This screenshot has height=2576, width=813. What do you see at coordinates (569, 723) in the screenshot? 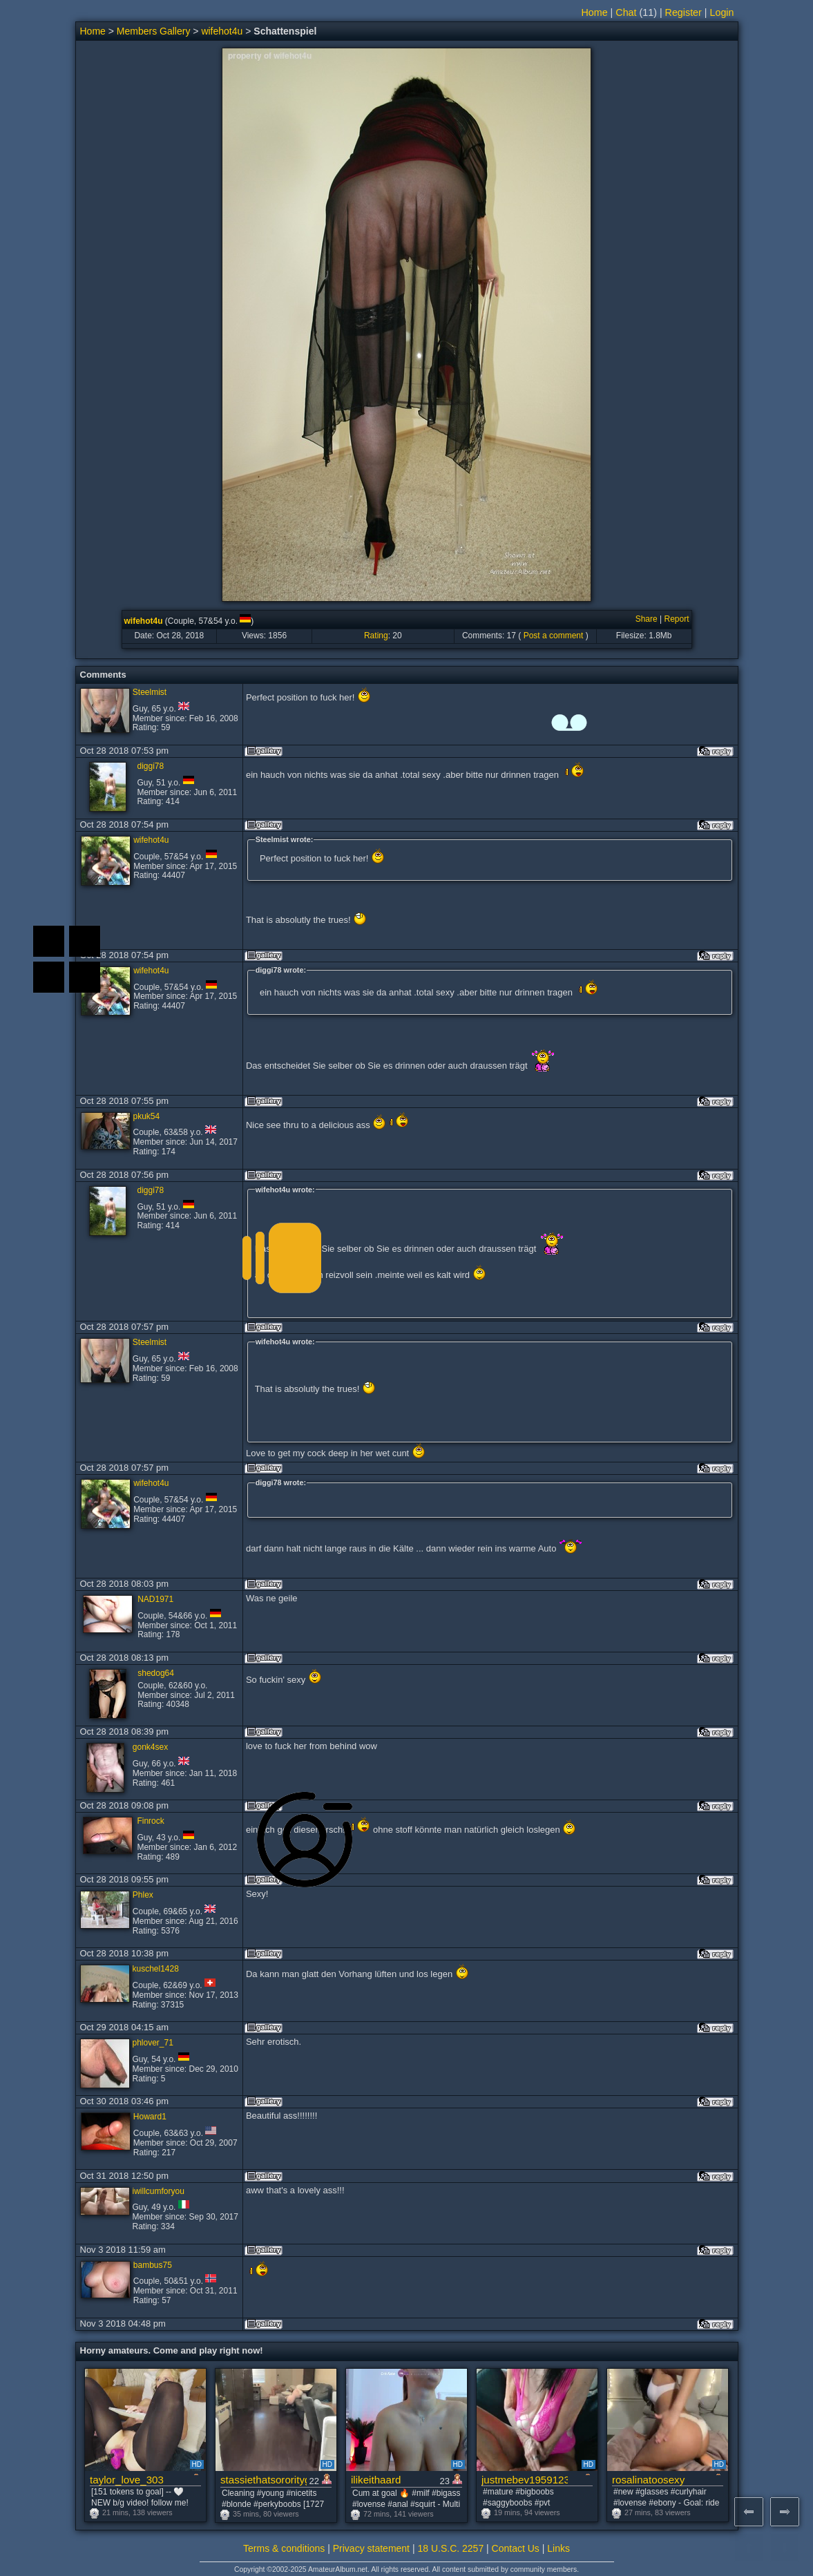
I see `indicates audio or video recording in progress` at bounding box center [569, 723].